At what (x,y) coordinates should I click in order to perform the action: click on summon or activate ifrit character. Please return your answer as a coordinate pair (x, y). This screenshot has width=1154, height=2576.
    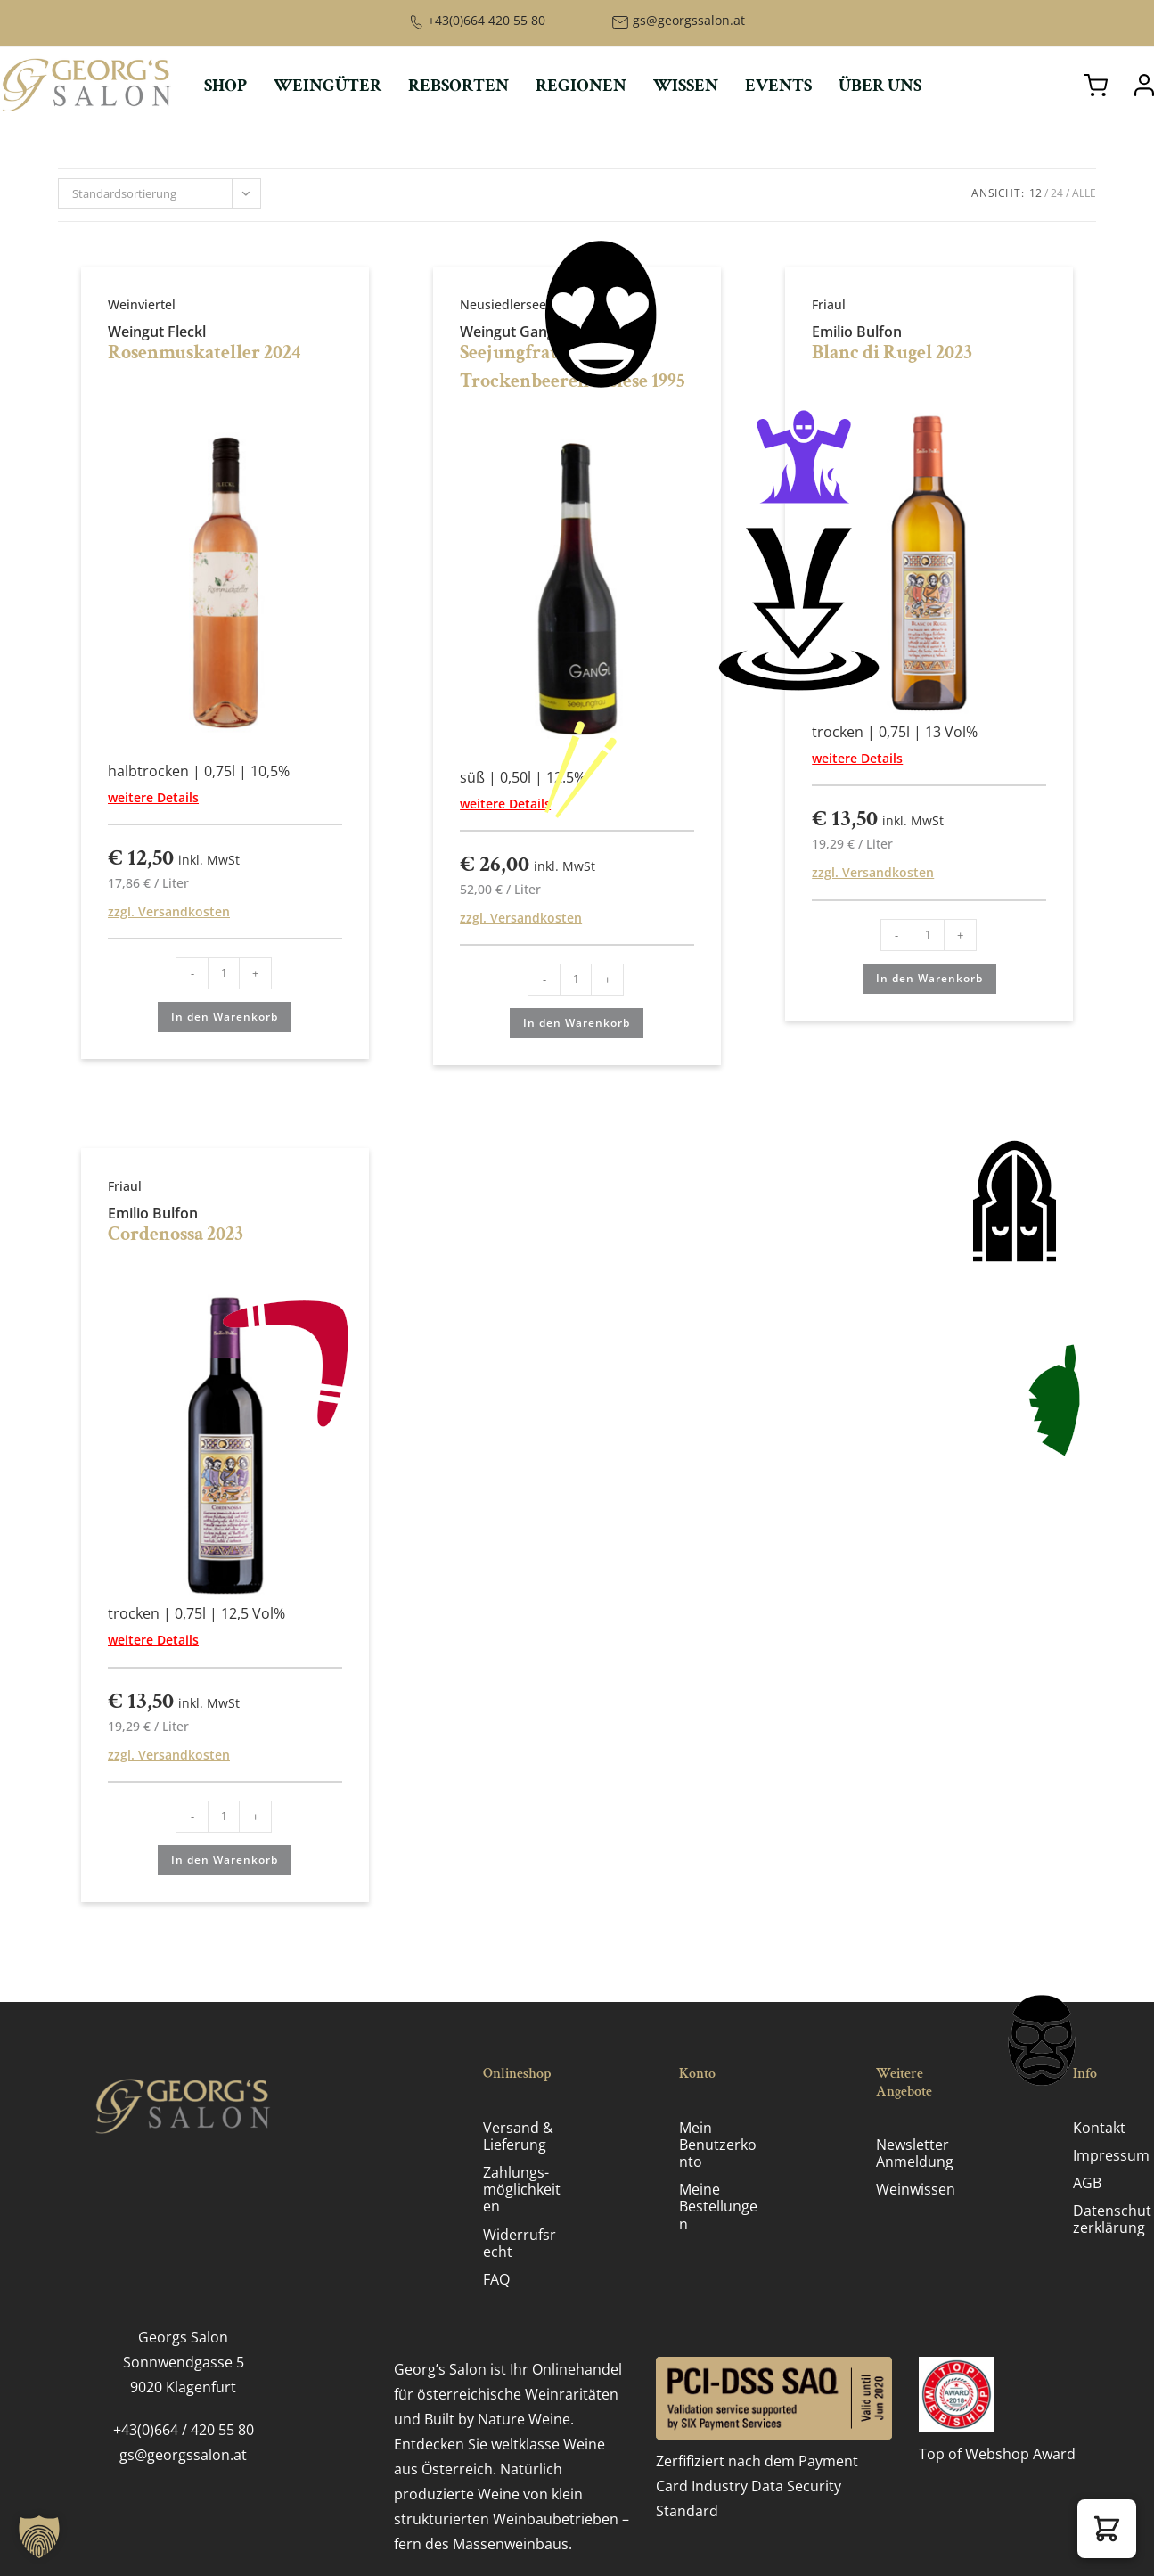
    Looking at the image, I should click on (805, 457).